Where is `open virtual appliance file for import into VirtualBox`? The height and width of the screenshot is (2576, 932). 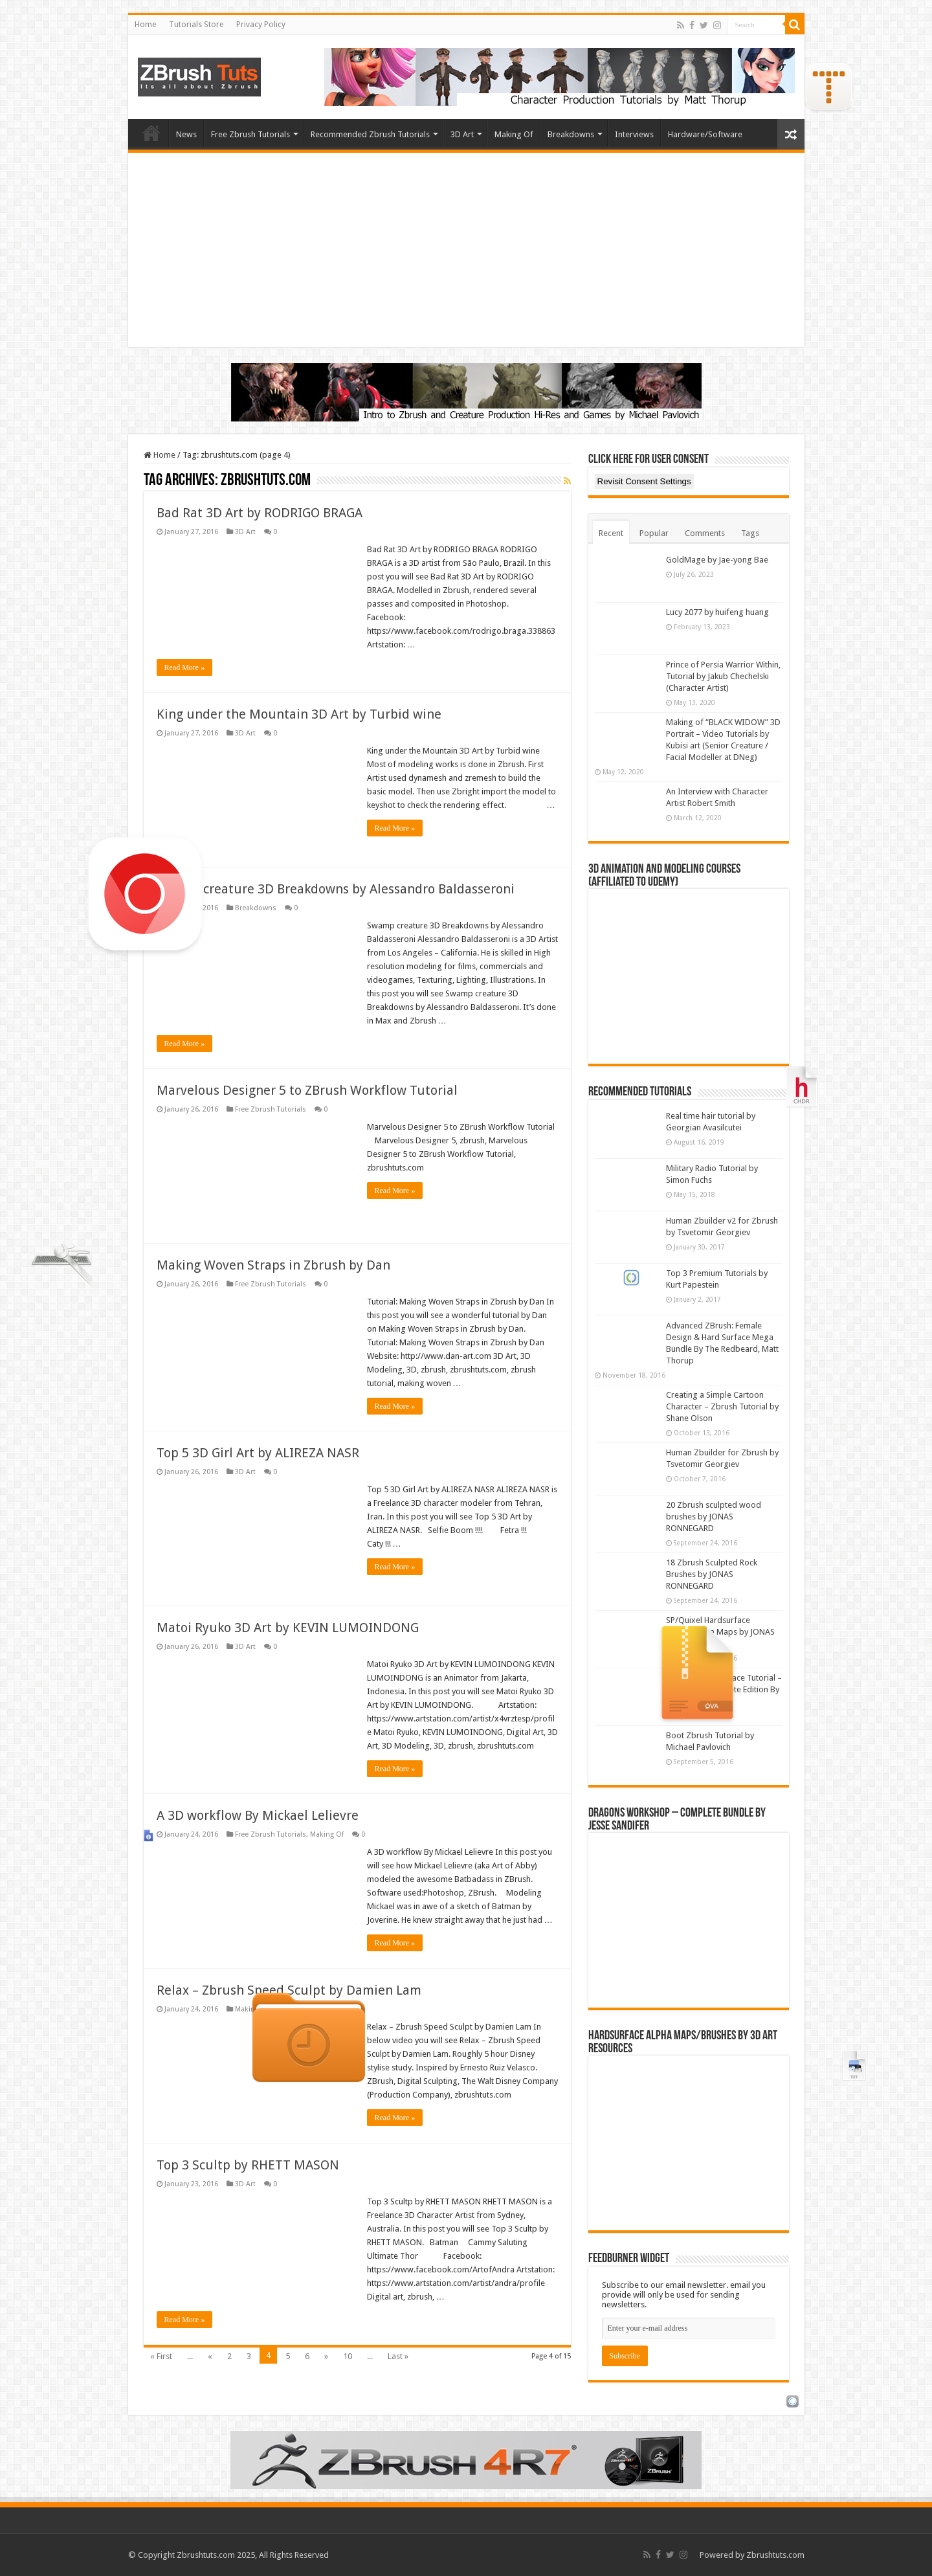
open virtual appliance file for import into VirtualBox is located at coordinates (697, 1674).